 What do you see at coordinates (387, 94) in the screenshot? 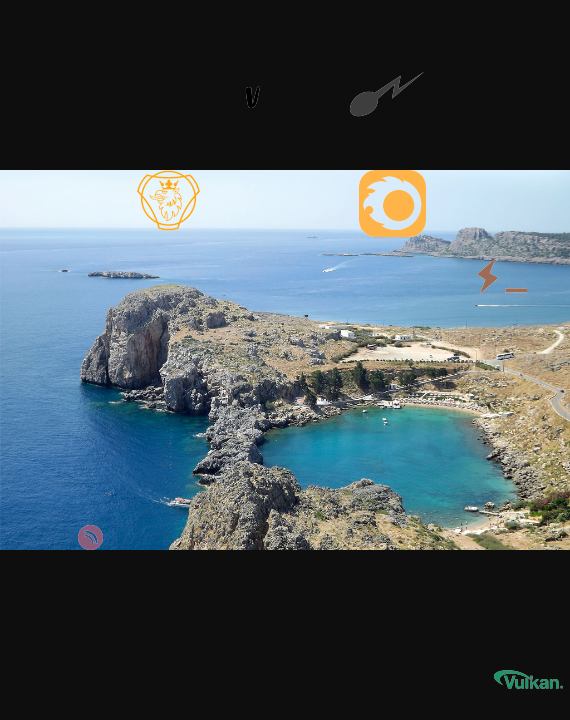
I see `gamescience company logo` at bounding box center [387, 94].